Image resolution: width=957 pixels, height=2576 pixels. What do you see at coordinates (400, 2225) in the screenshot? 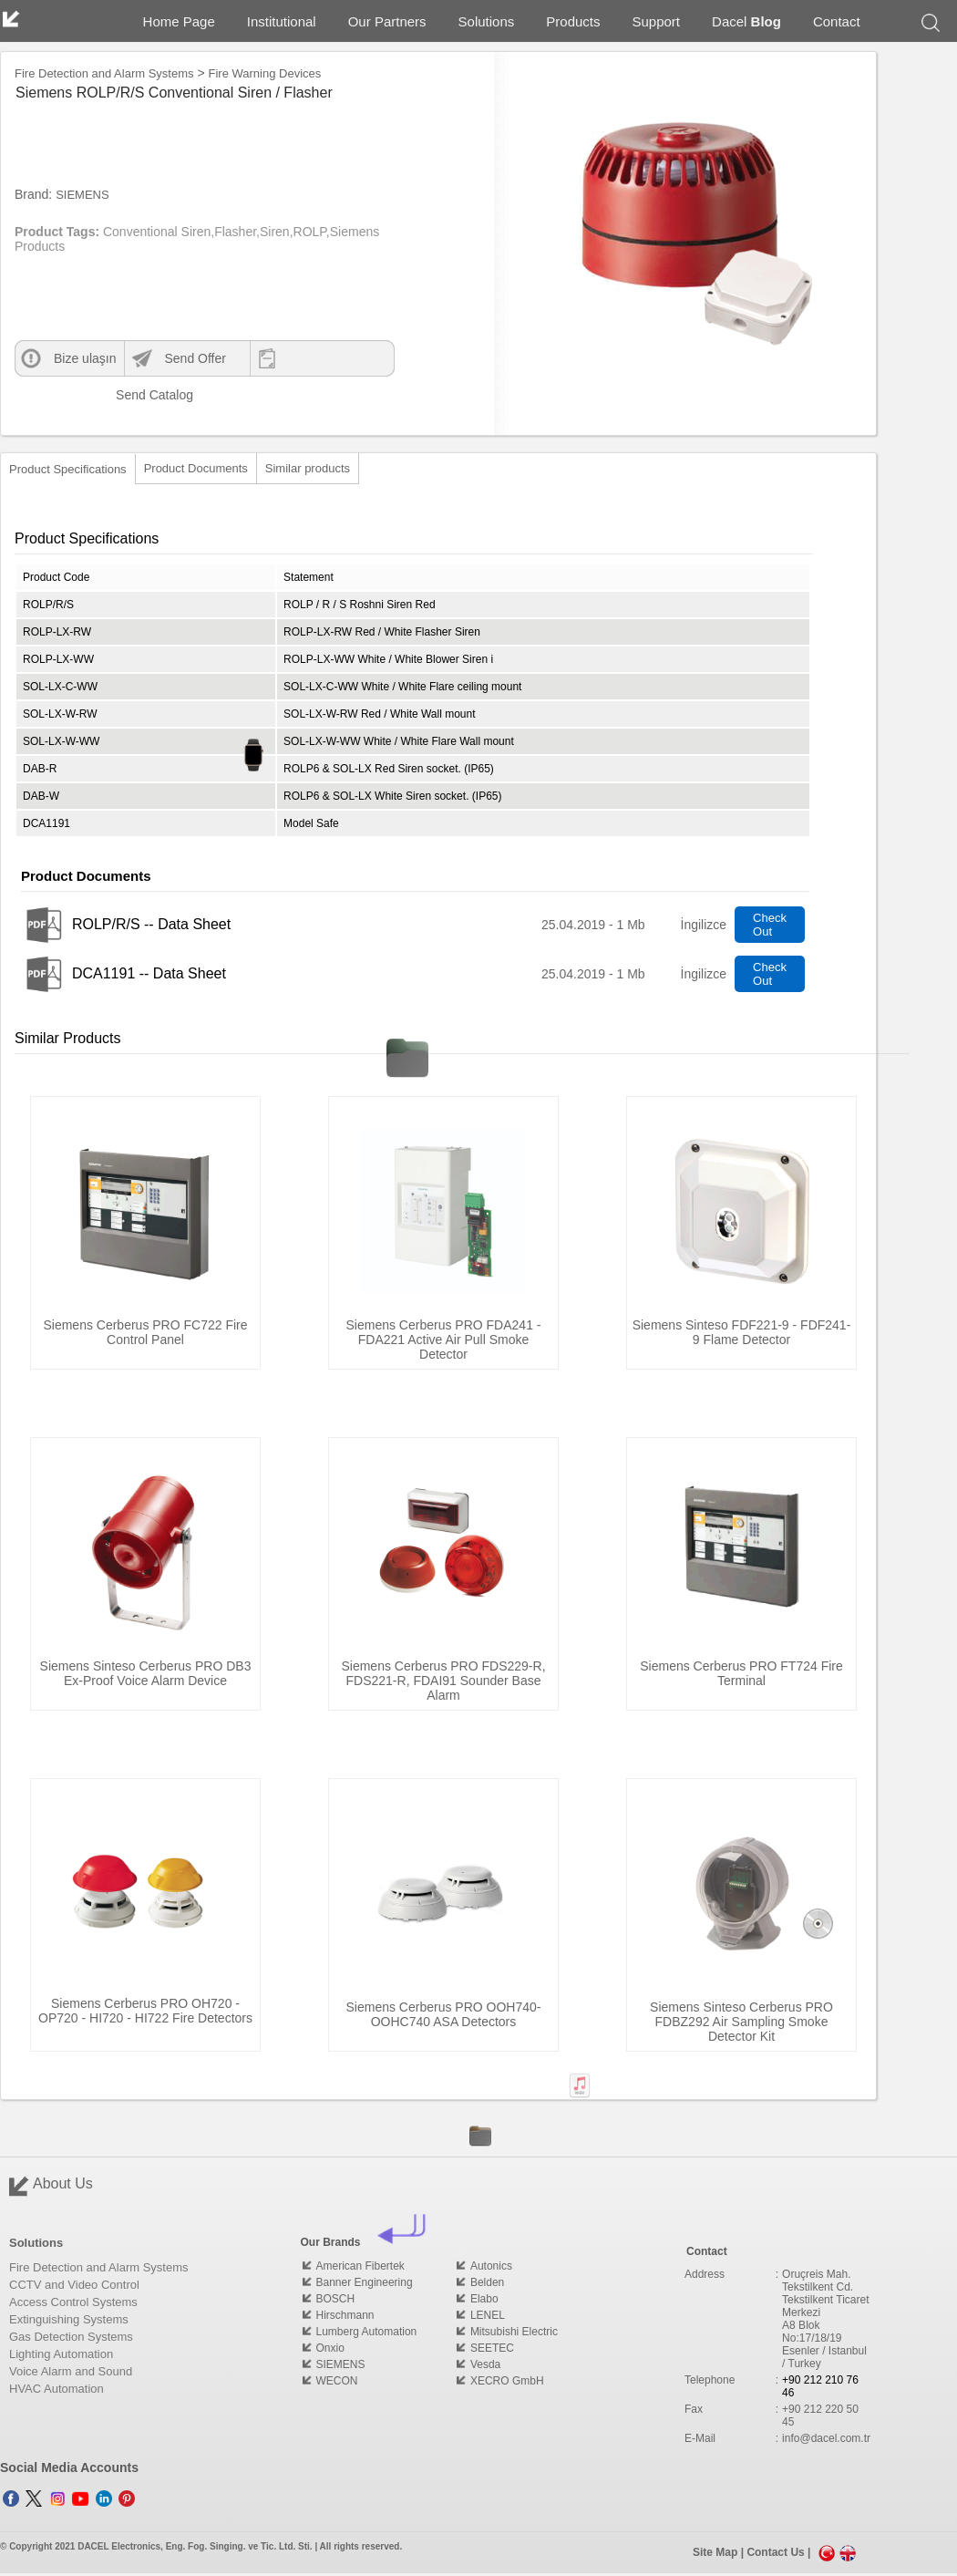
I see `reply to all recipients of an email` at bounding box center [400, 2225].